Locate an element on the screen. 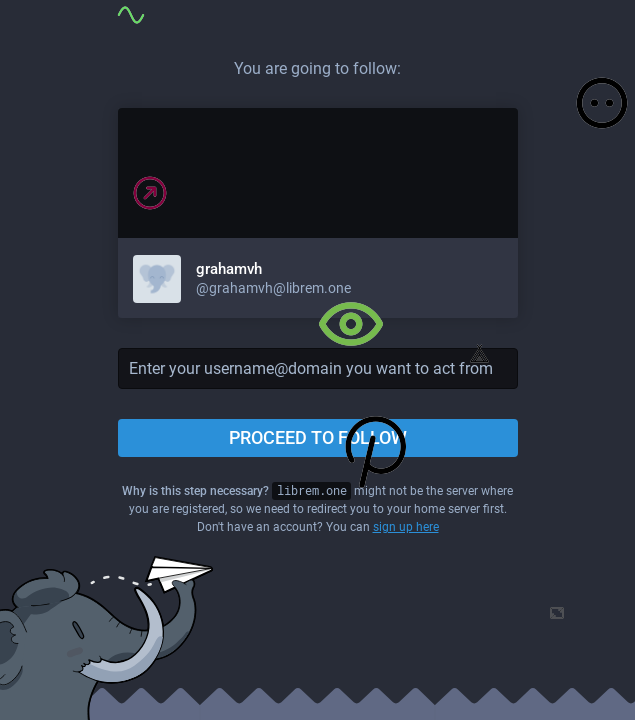 The height and width of the screenshot is (720, 635). indicates audio or sound wave settings is located at coordinates (131, 15).